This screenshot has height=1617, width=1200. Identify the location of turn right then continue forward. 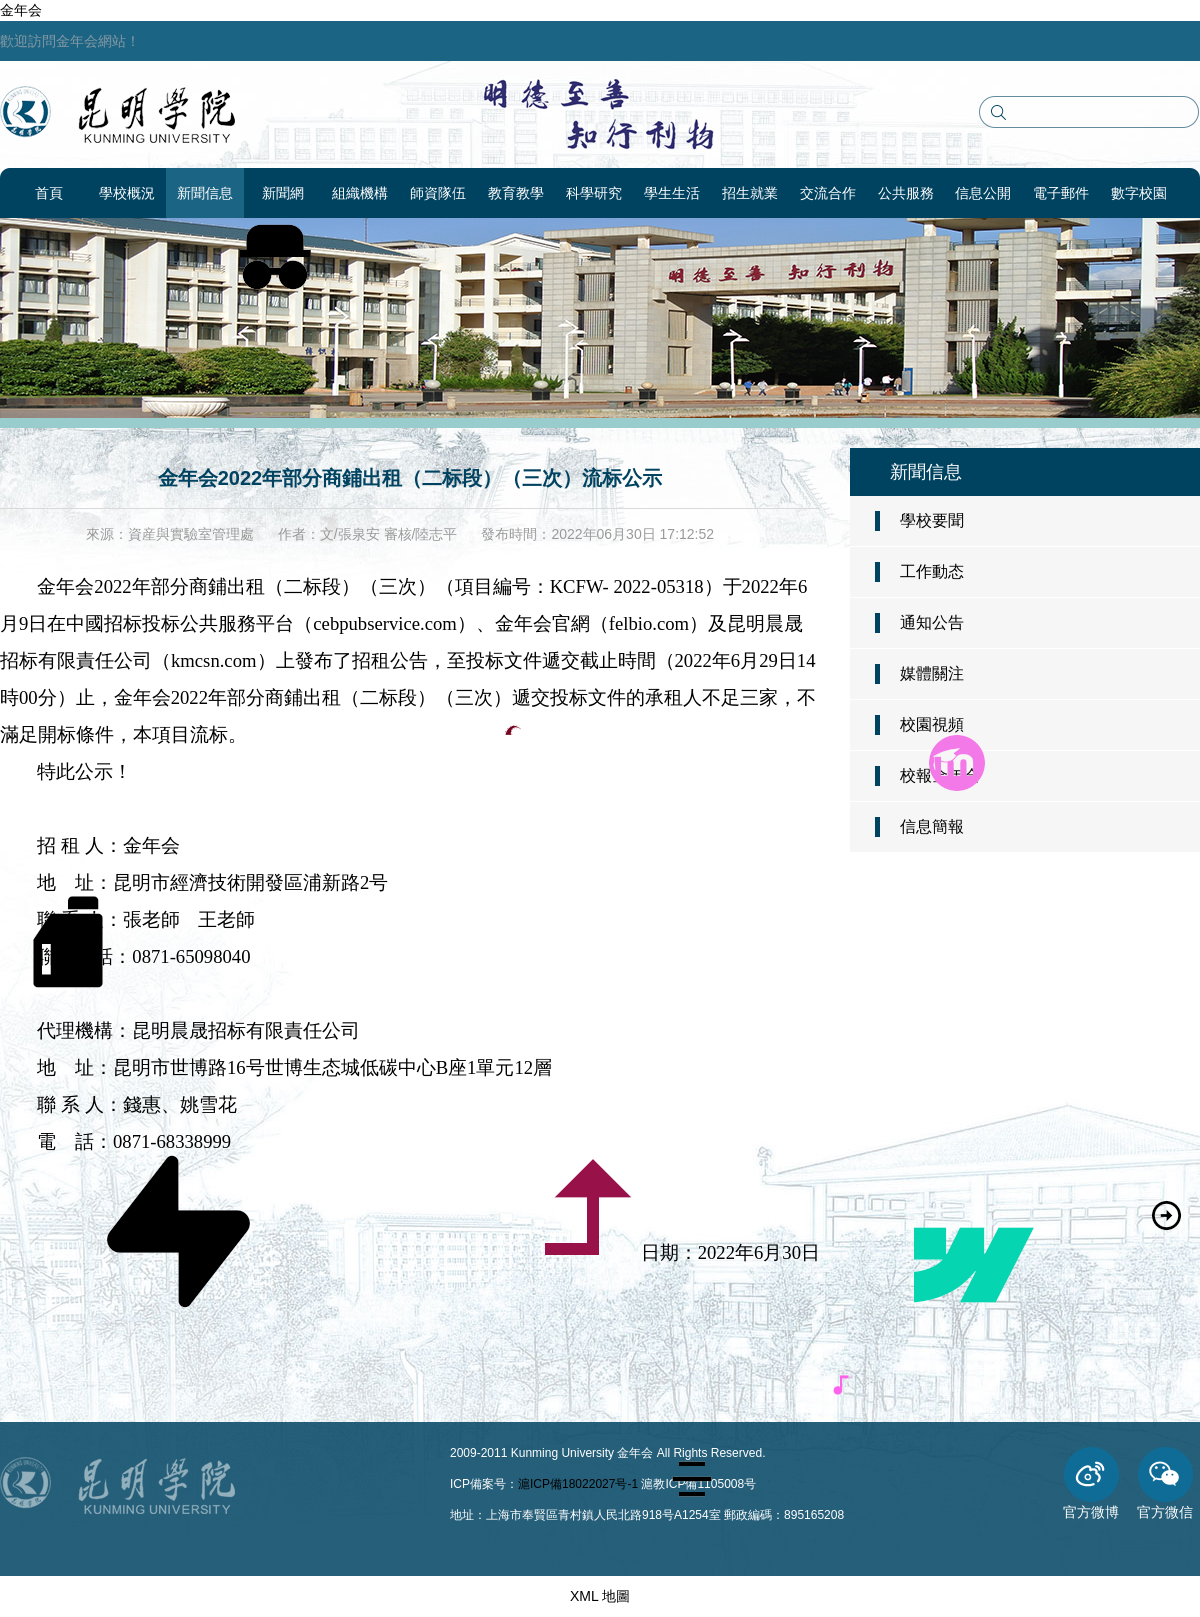
(587, 1213).